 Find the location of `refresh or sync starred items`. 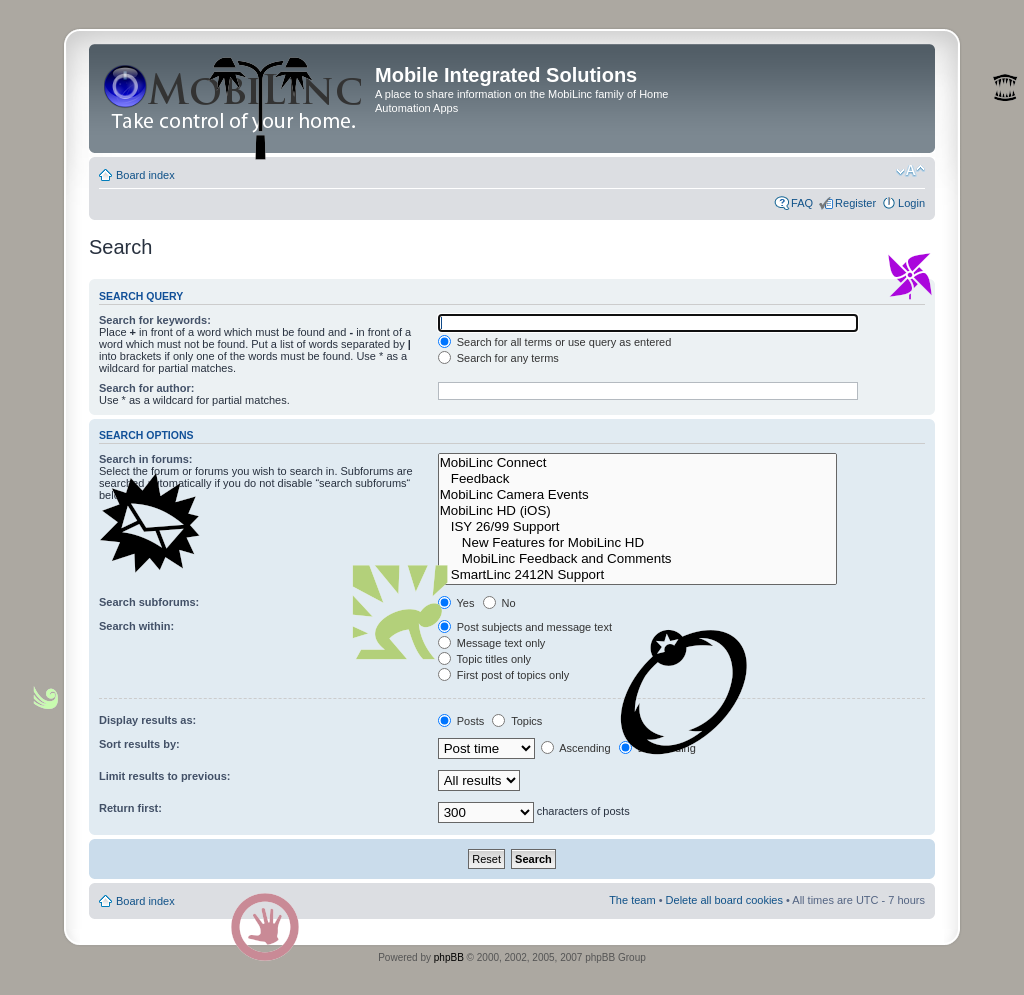

refresh or sync starred items is located at coordinates (684, 692).